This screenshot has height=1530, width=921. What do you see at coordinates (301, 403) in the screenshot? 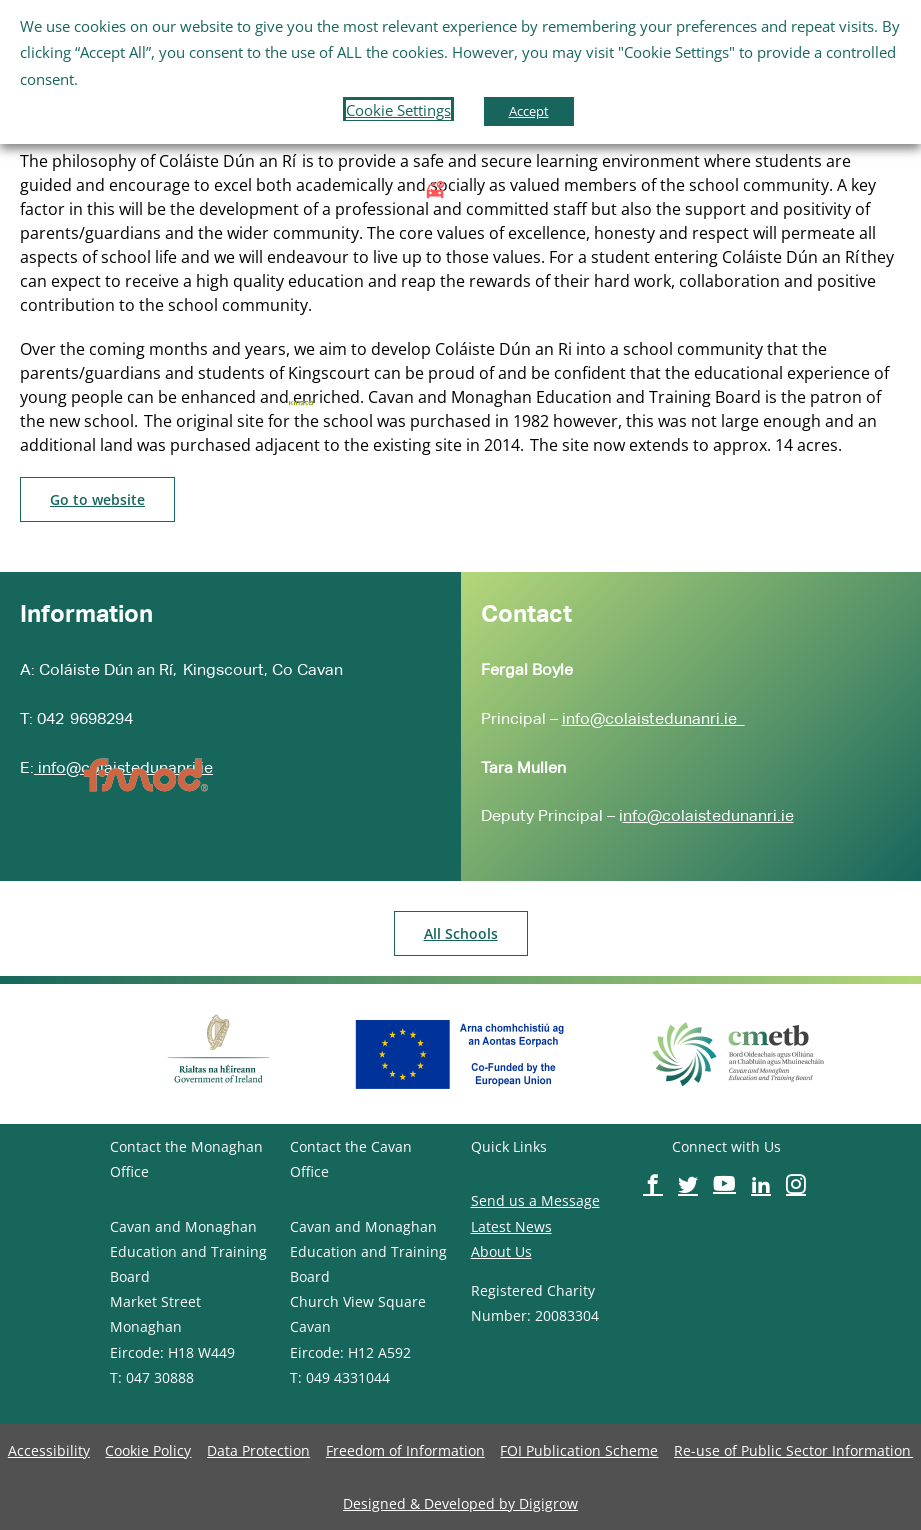
I see `Kinsta web hosting service logo` at bounding box center [301, 403].